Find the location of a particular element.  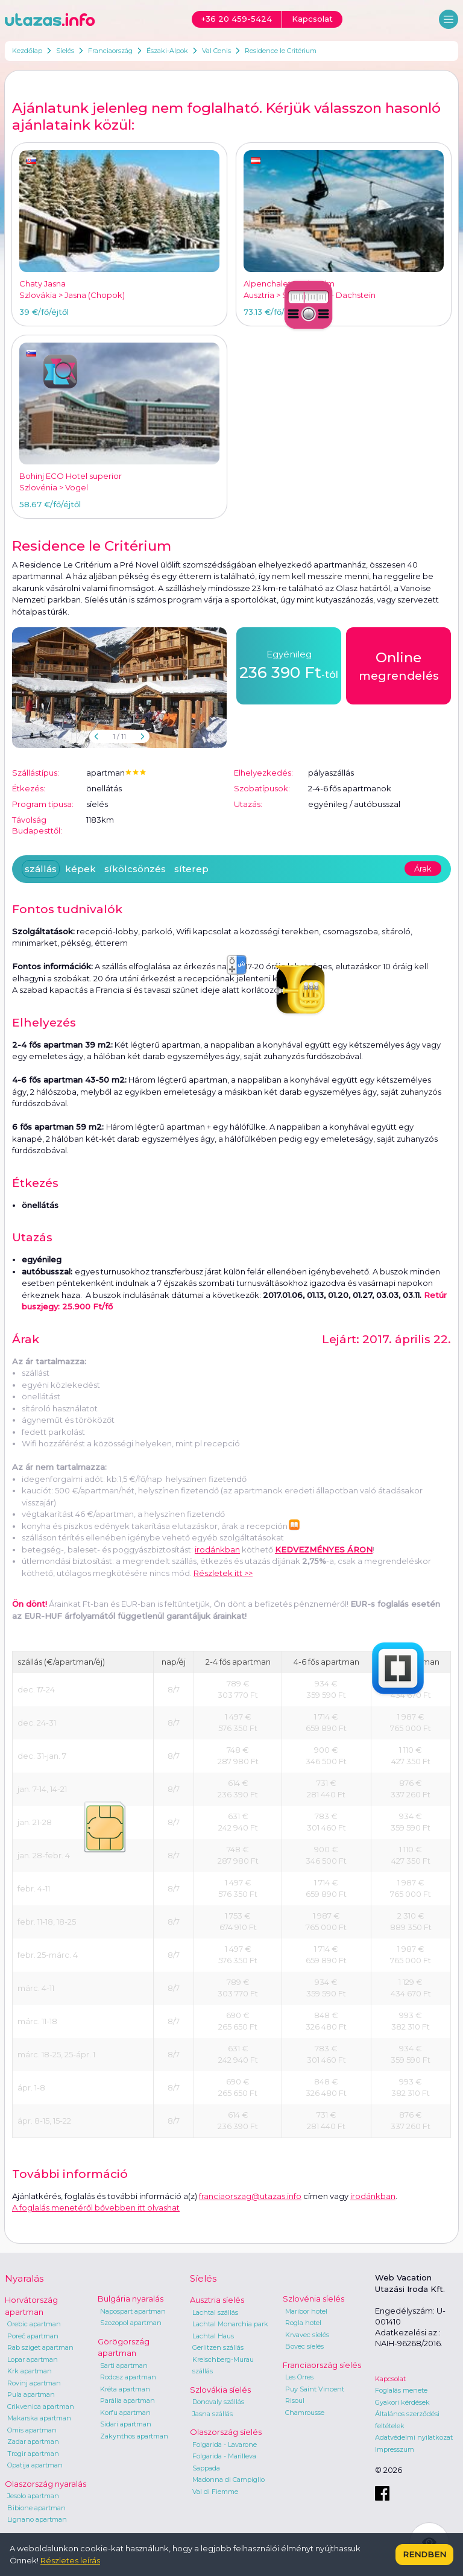

open Tuba, a Mastodon and Fediverse client is located at coordinates (300, 989).